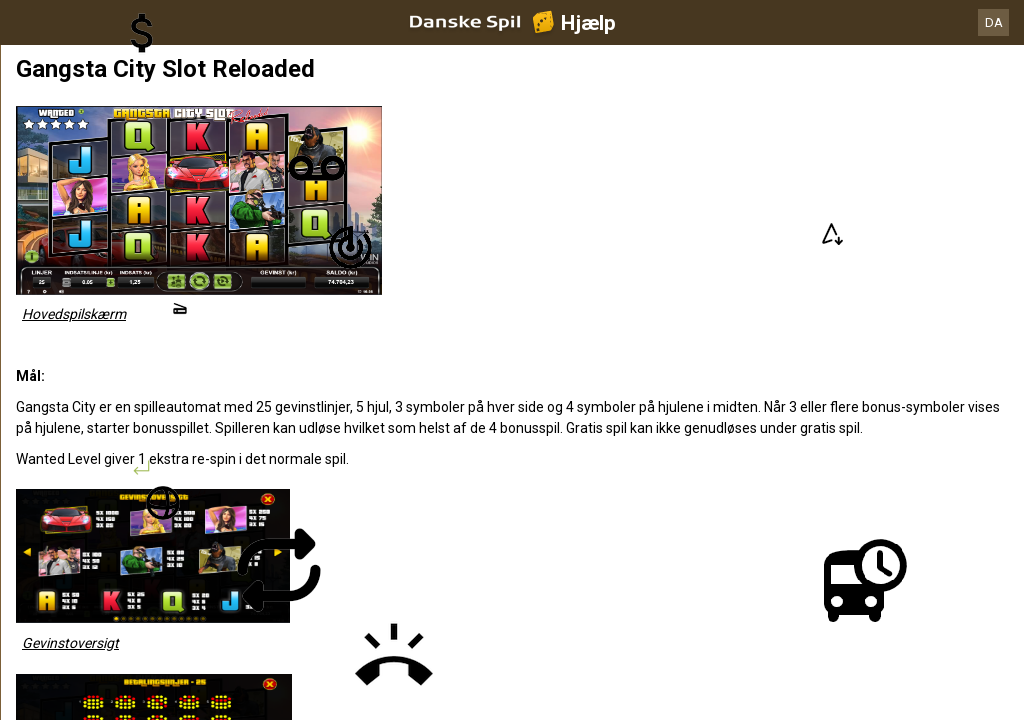  I want to click on incoming call ringing, so click(394, 656).